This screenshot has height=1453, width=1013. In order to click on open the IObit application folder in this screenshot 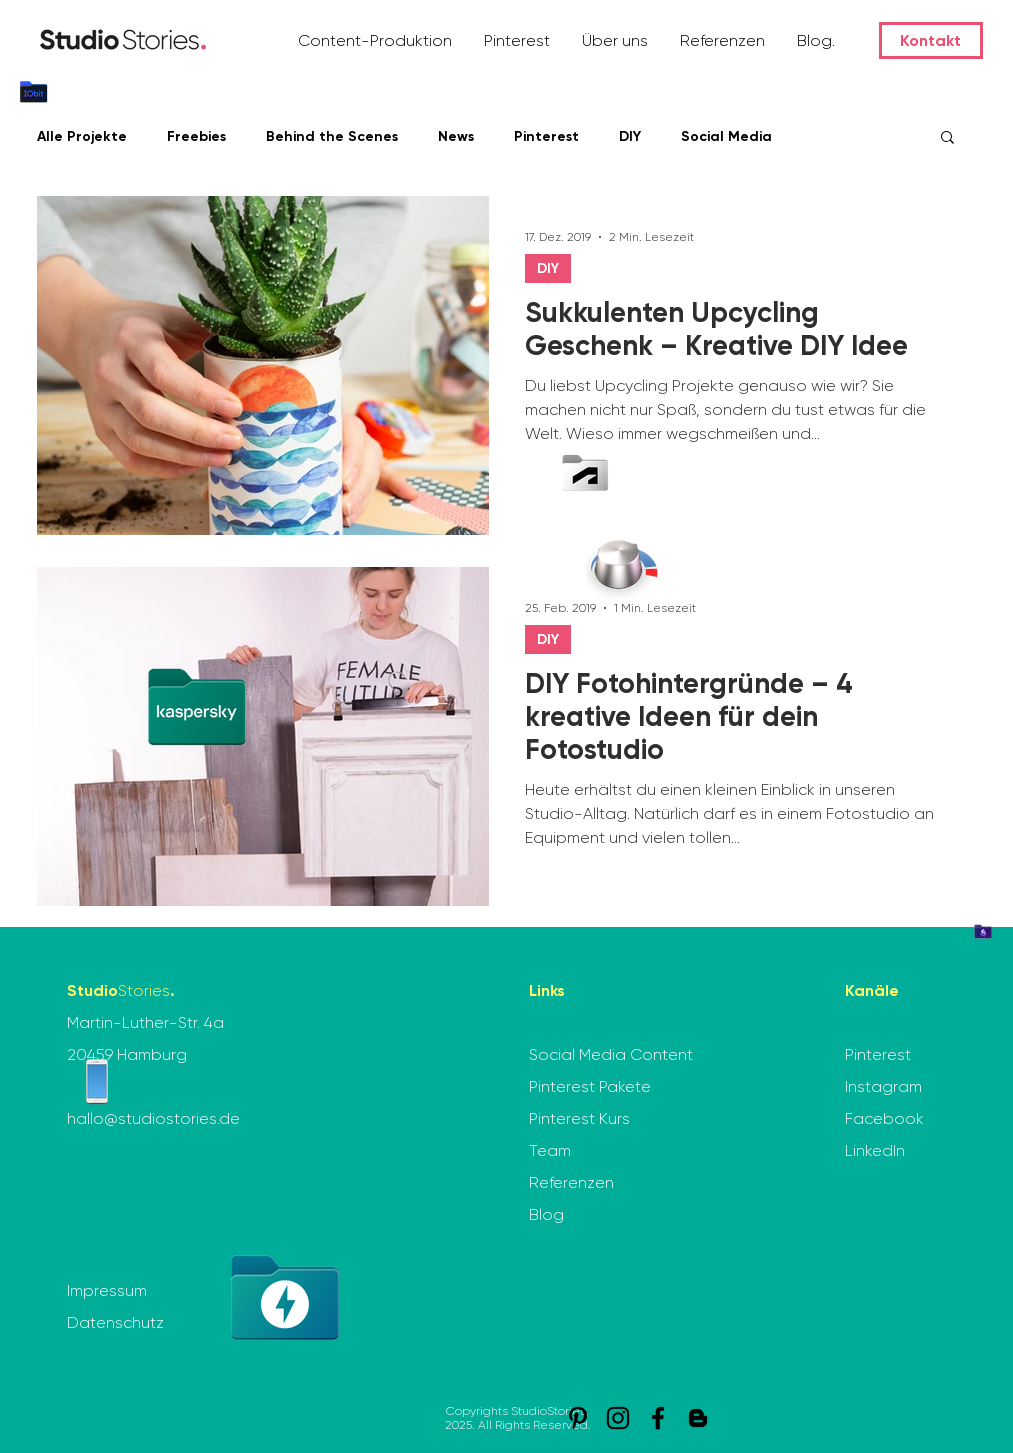, I will do `click(33, 92)`.